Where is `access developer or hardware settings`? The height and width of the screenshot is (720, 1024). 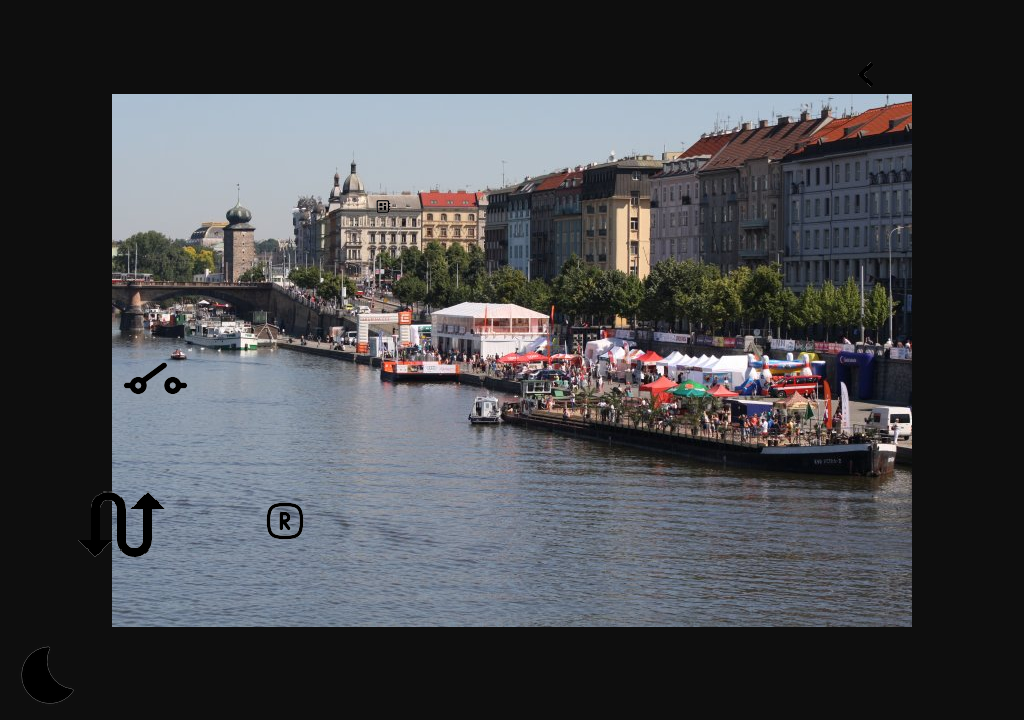
access developer or hardware settings is located at coordinates (383, 206).